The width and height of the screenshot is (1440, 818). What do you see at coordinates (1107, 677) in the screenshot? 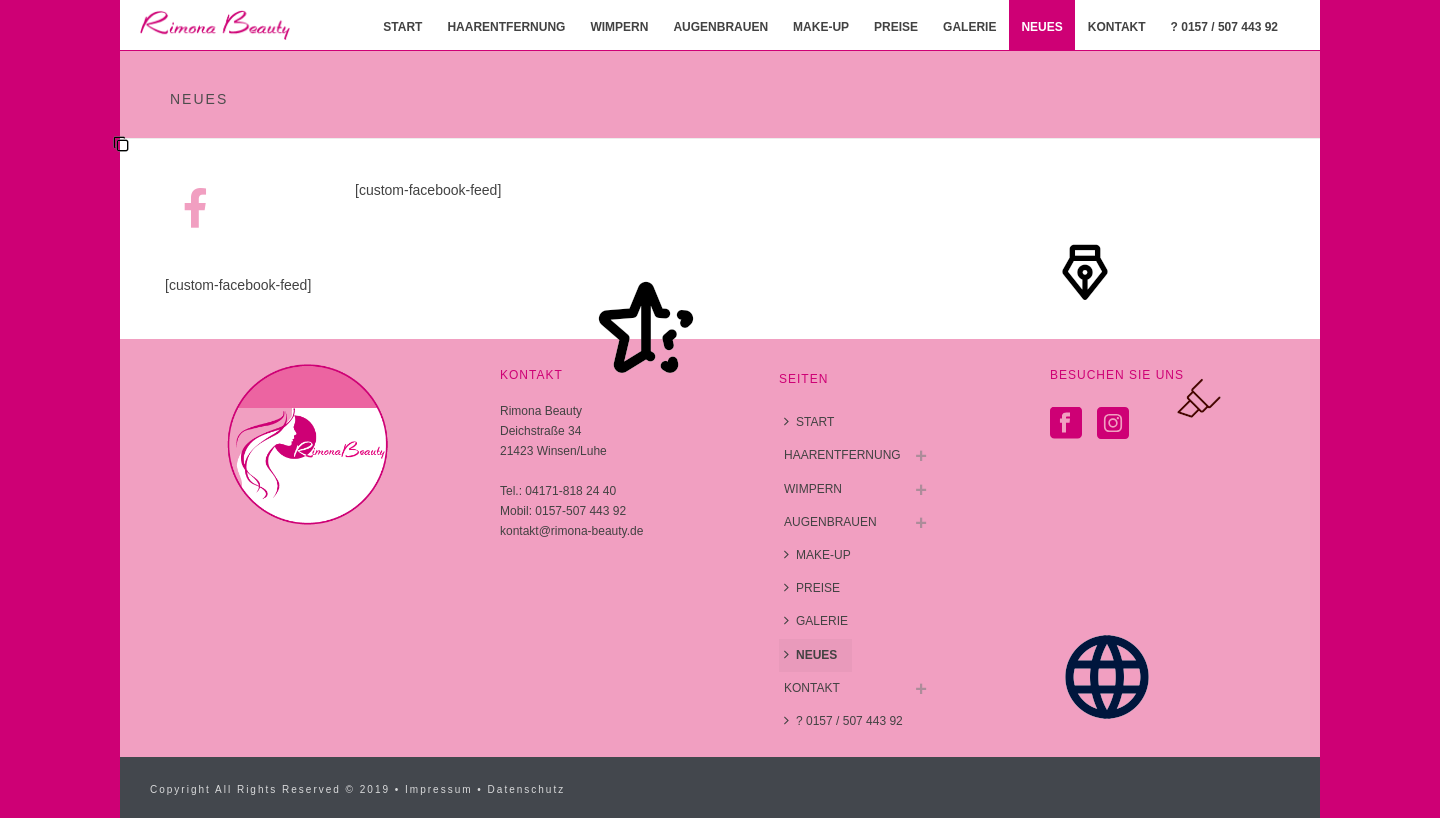
I see `switch to global or worldwide view` at bounding box center [1107, 677].